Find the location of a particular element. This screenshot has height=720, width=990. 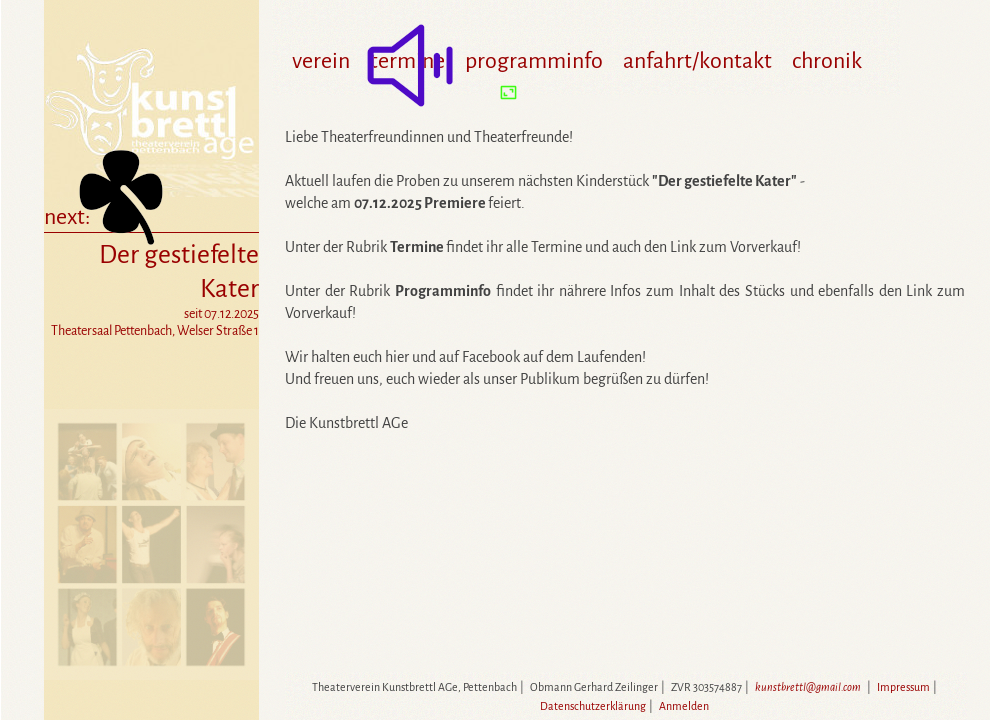

indicates a lucky or bonus reward is located at coordinates (121, 195).